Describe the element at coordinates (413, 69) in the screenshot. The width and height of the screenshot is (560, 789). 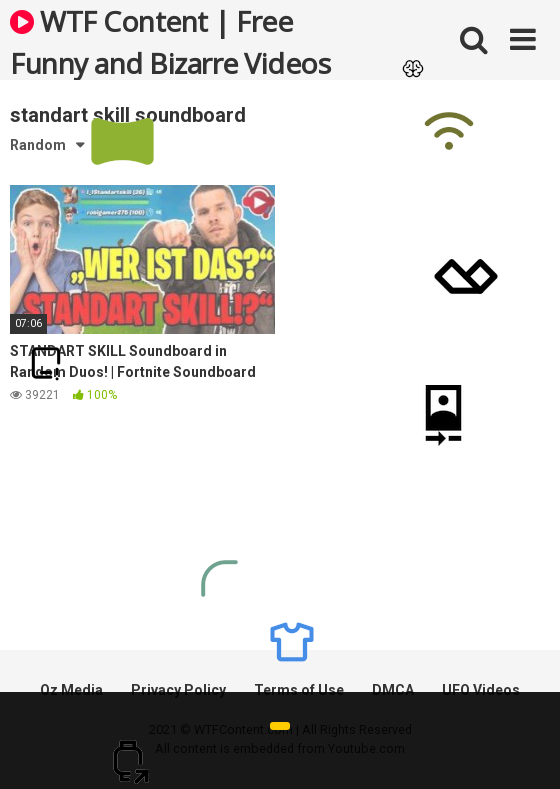
I see `access AI or smart features` at that location.